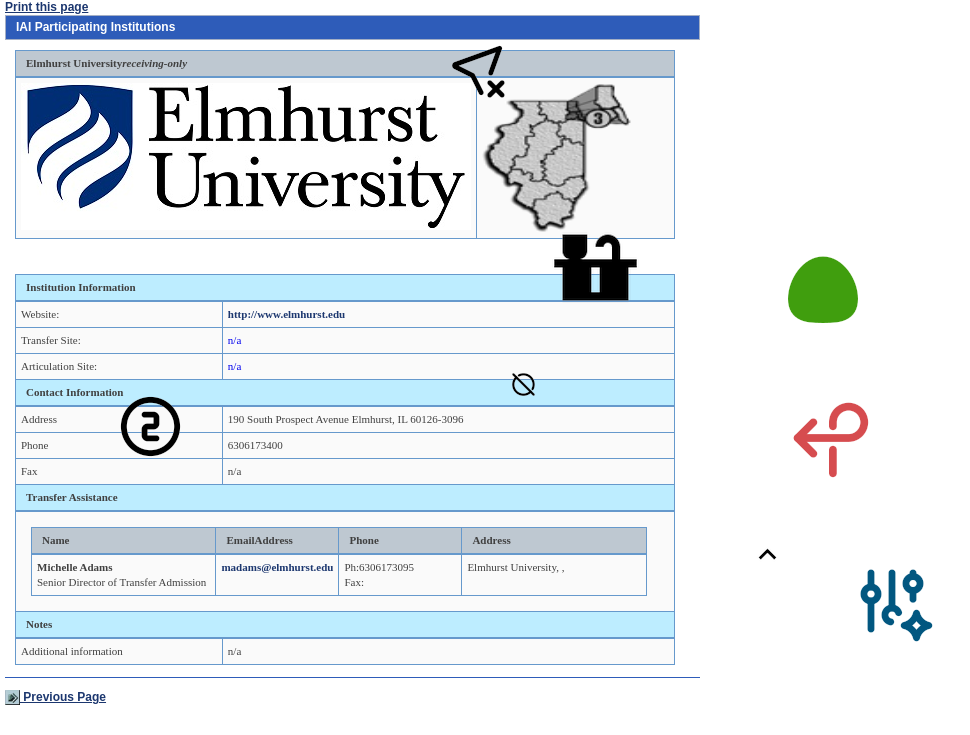  What do you see at coordinates (477, 70) in the screenshot?
I see `disable location sharing` at bounding box center [477, 70].